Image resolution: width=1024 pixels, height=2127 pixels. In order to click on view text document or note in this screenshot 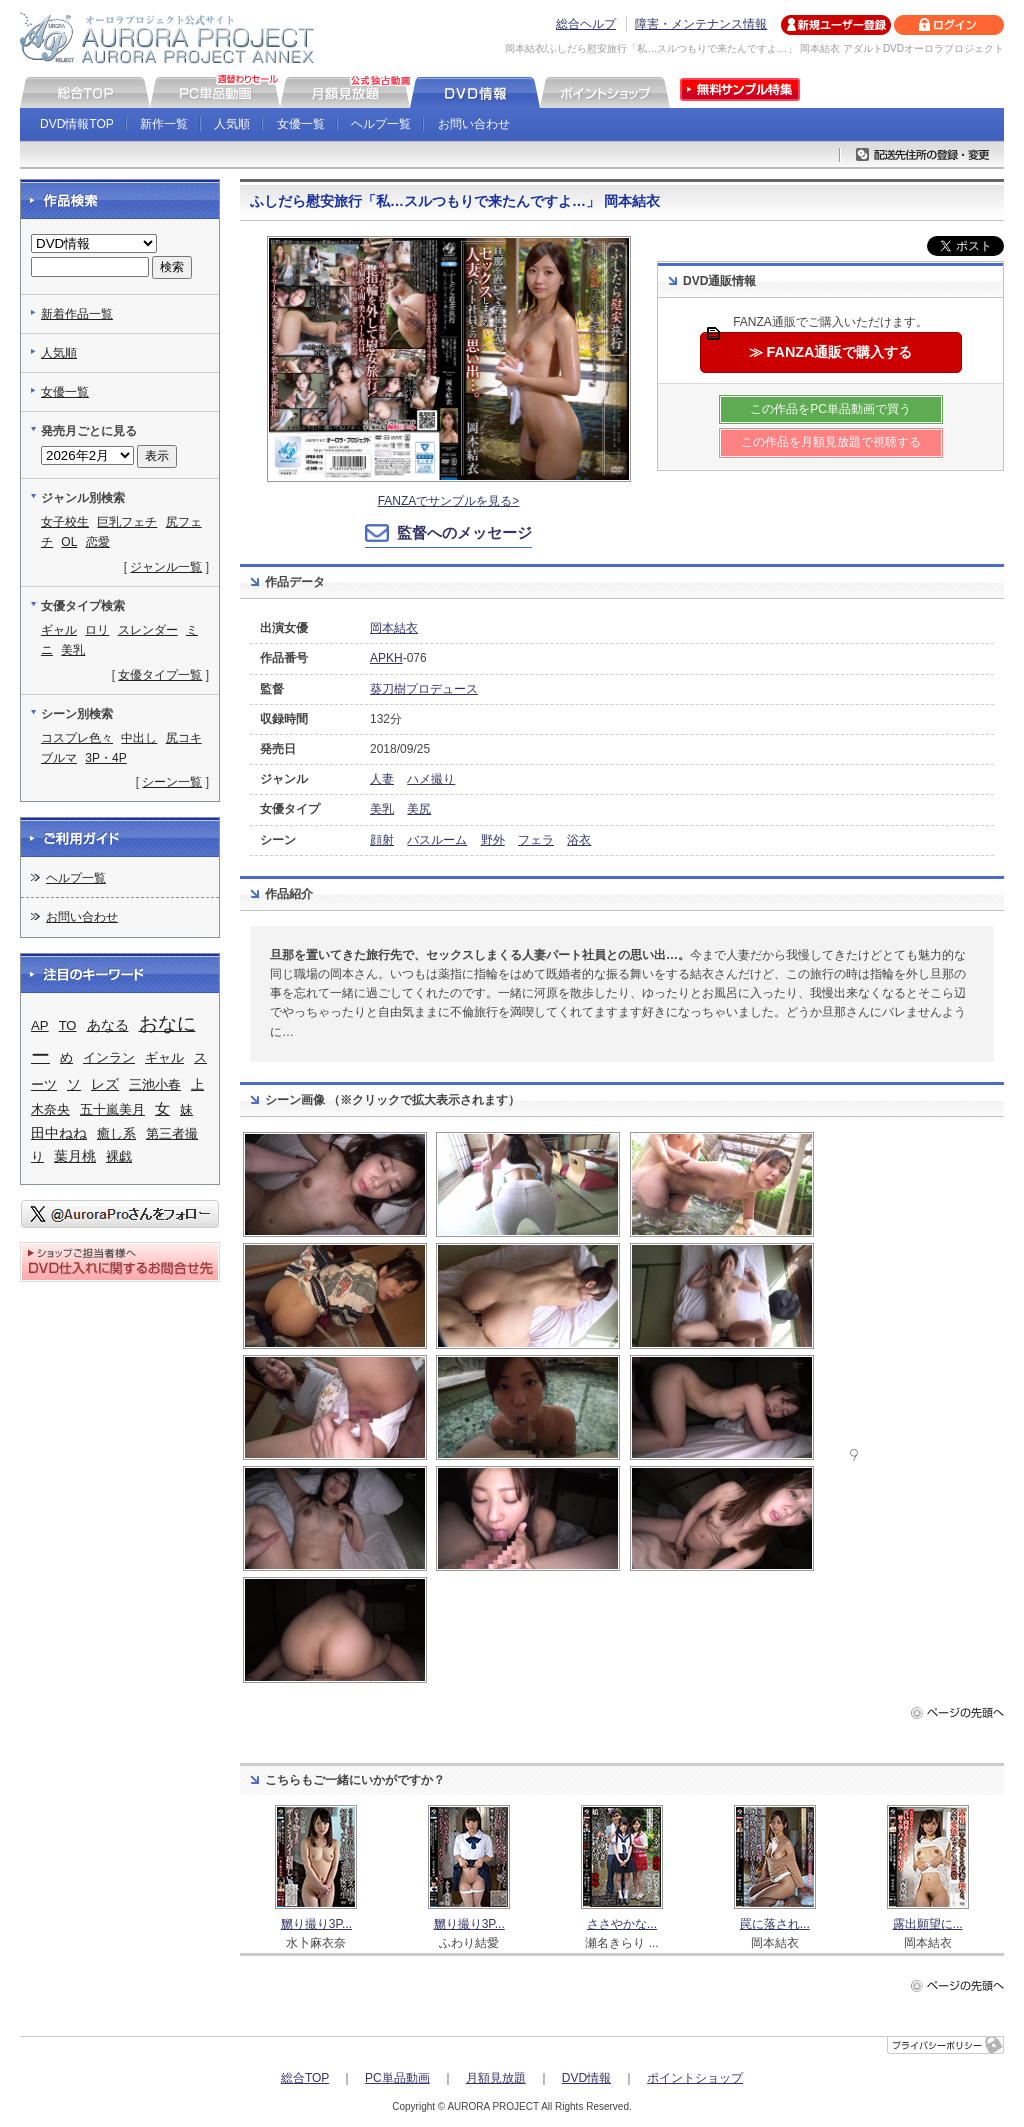, I will do `click(713, 333)`.